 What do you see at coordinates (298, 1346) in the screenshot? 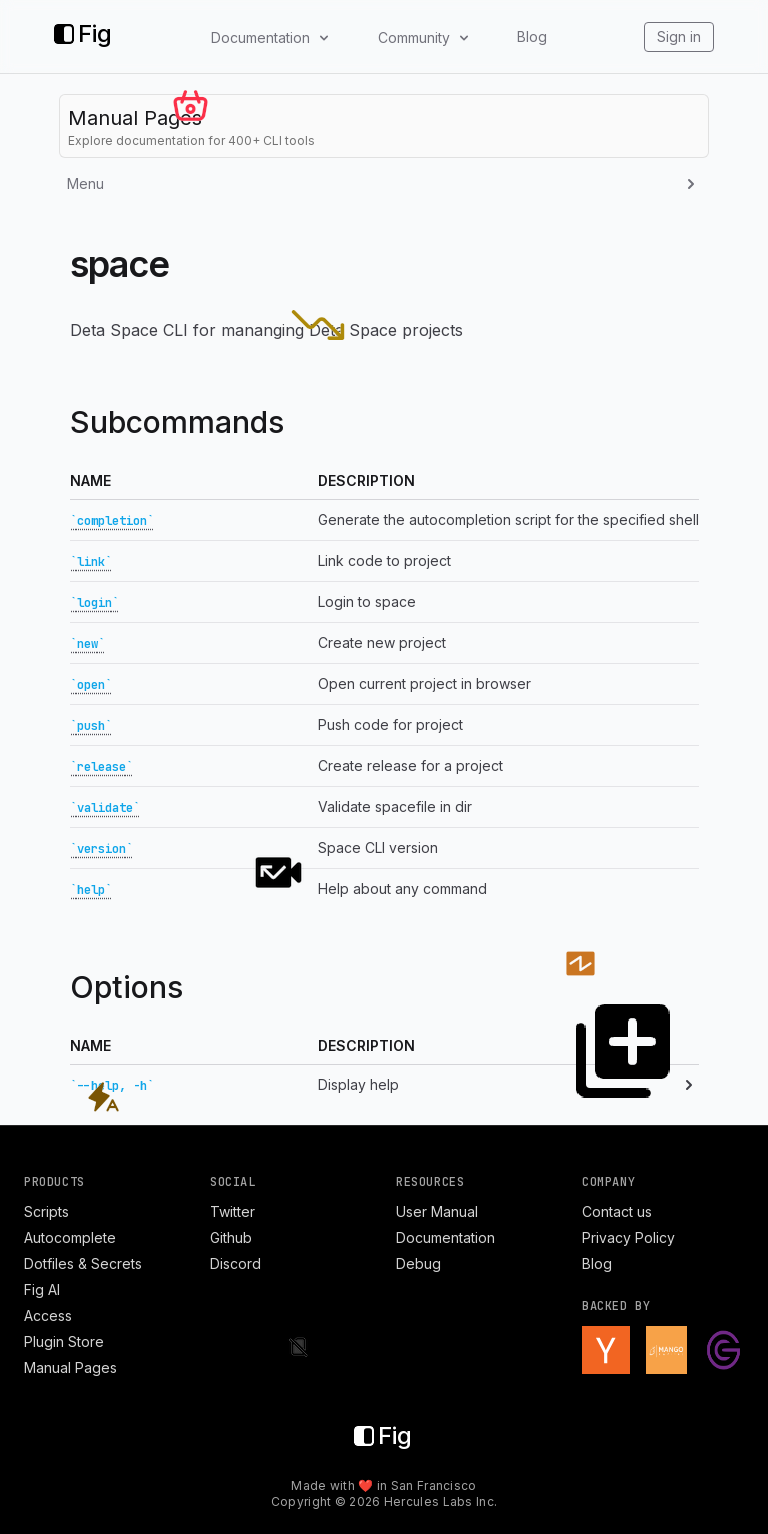
I see `indicates no sim card detected` at bounding box center [298, 1346].